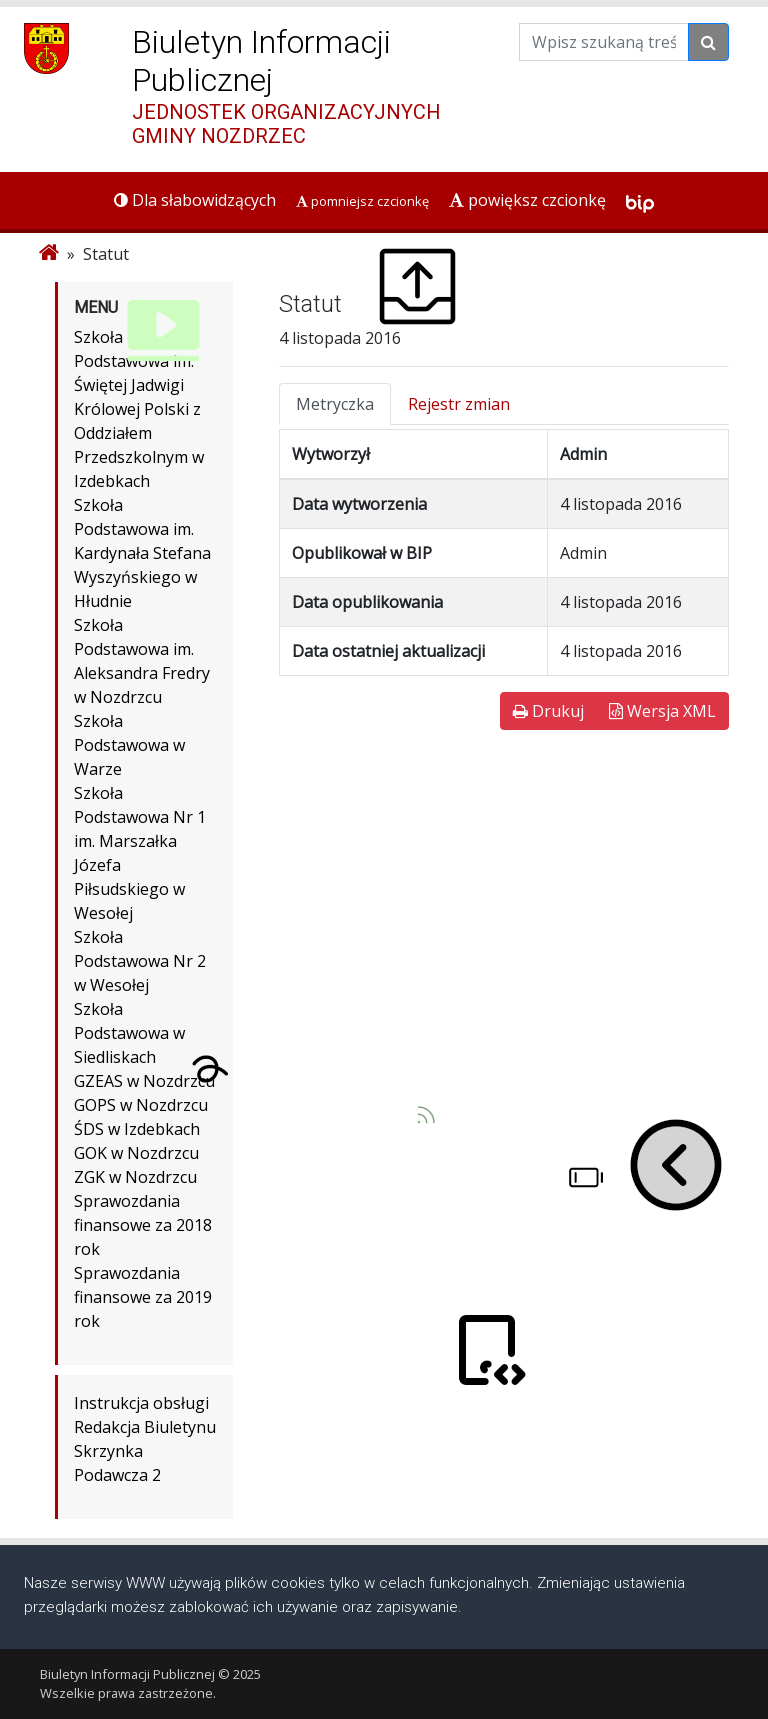  I want to click on upload file from tray, so click(417, 286).